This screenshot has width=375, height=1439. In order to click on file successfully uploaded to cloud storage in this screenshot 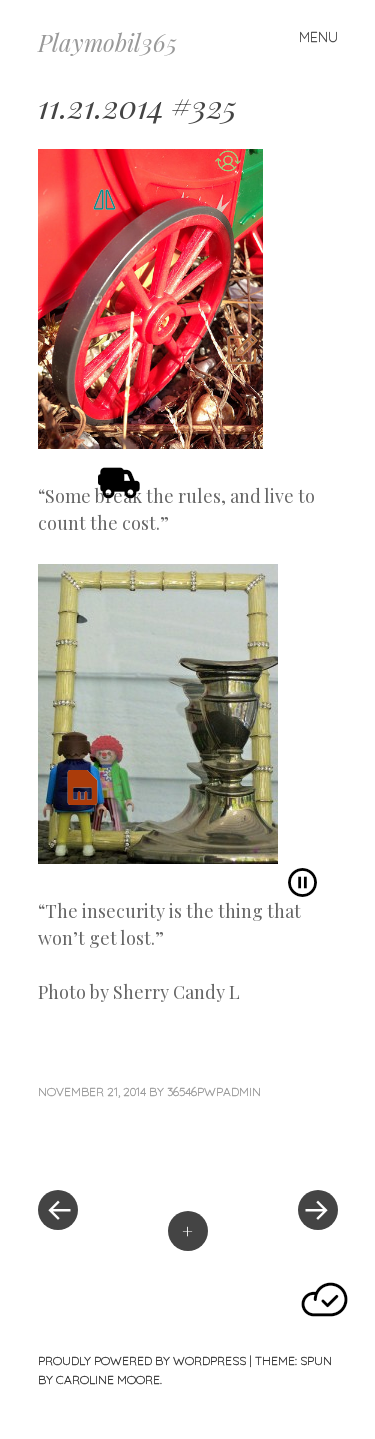, I will do `click(324, 1299)`.